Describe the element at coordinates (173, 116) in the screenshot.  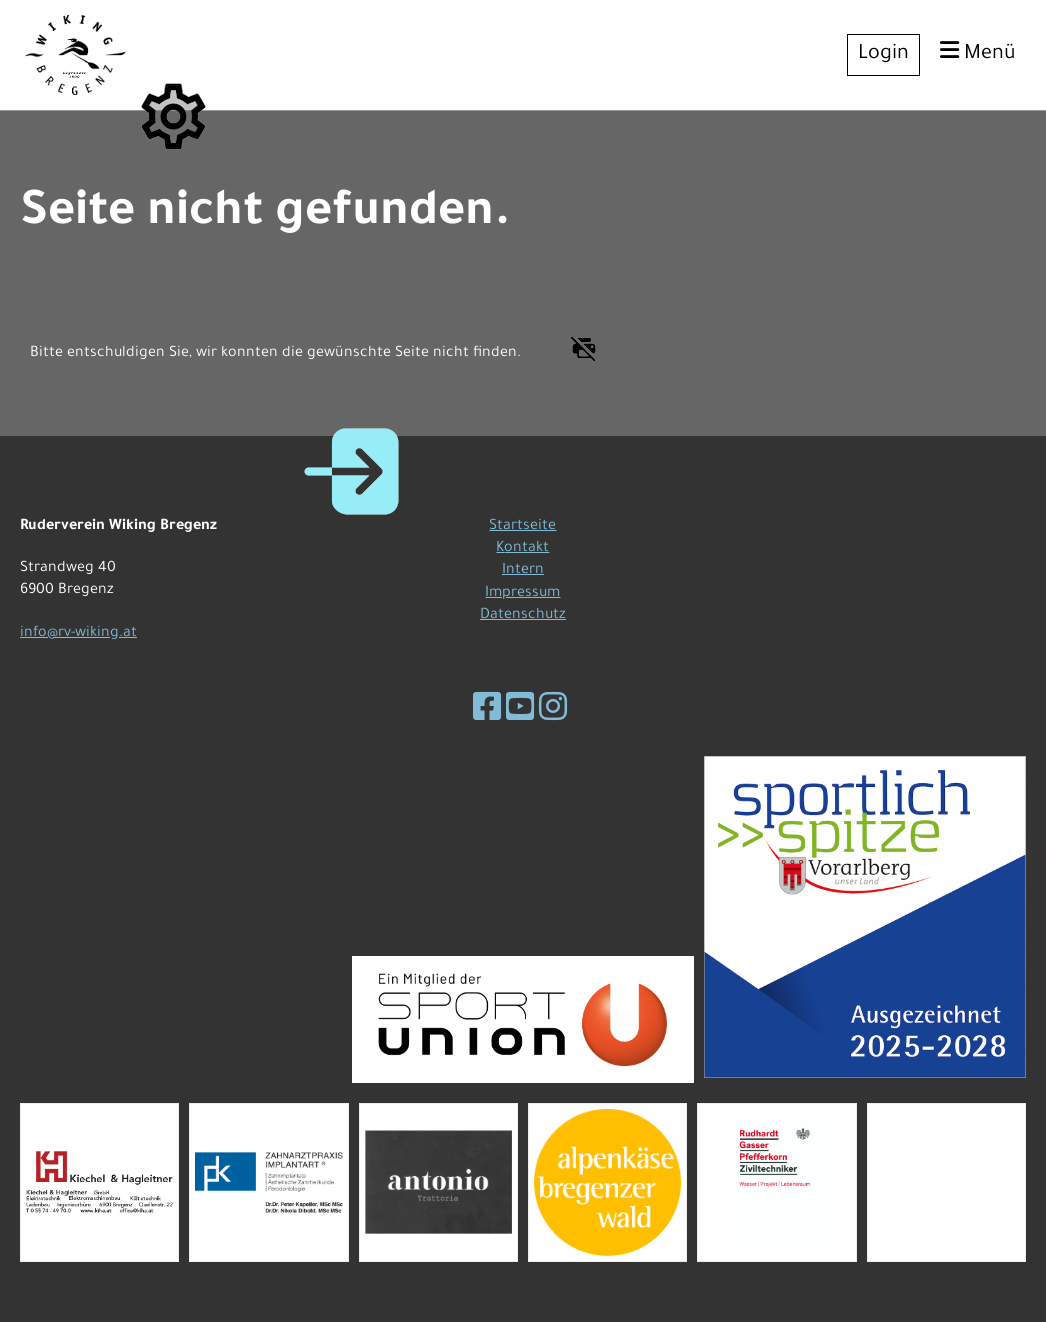
I see `access app or system settings` at that location.